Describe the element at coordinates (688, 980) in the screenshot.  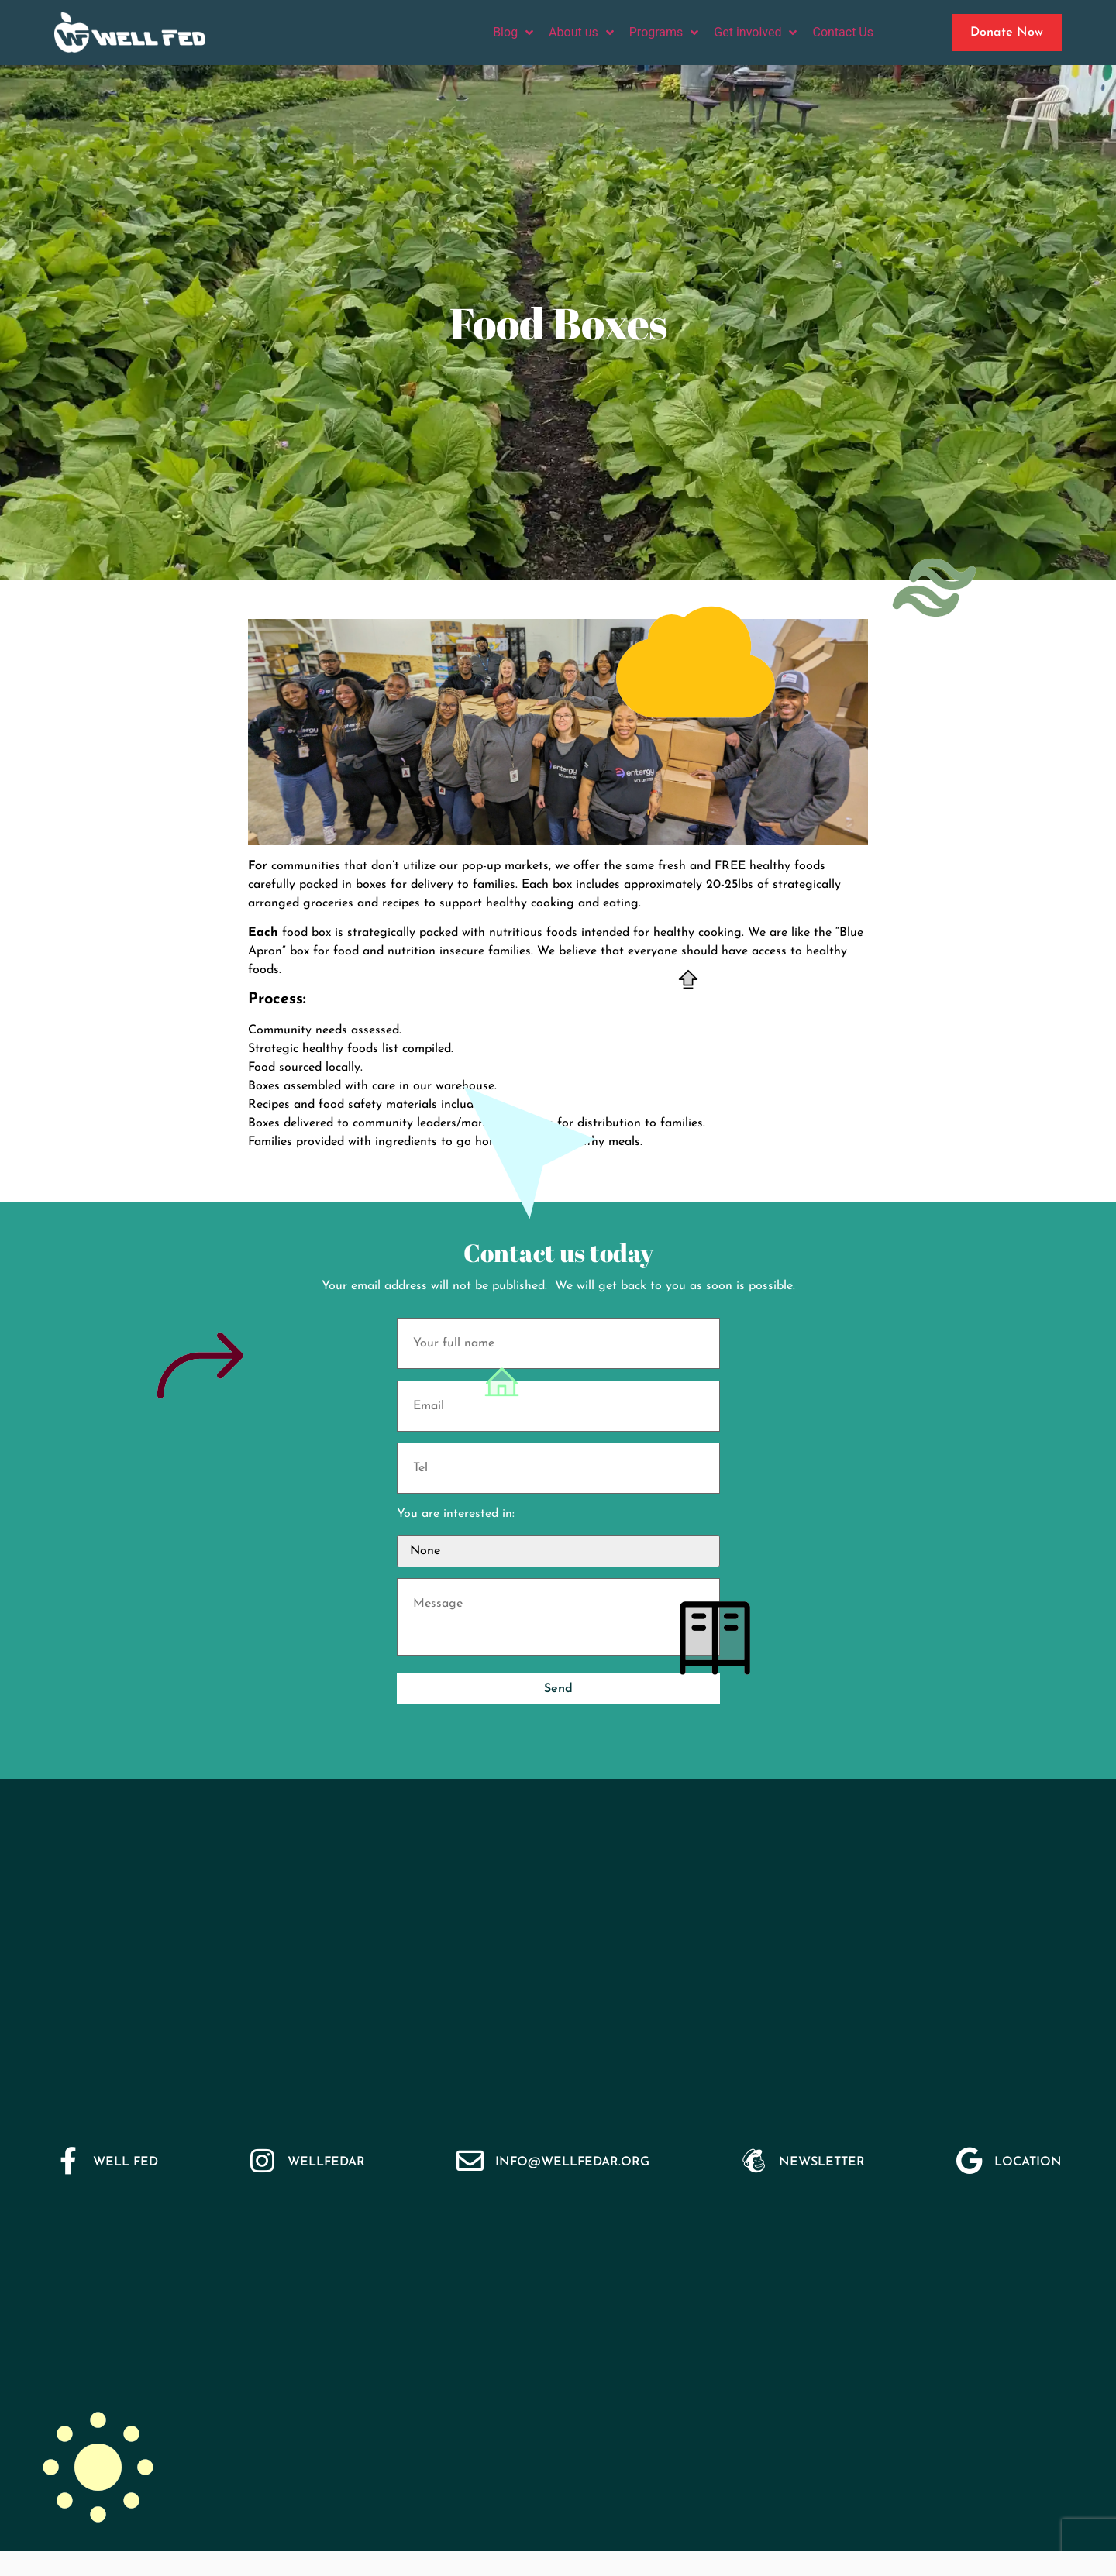
I see `upload a file or document` at that location.